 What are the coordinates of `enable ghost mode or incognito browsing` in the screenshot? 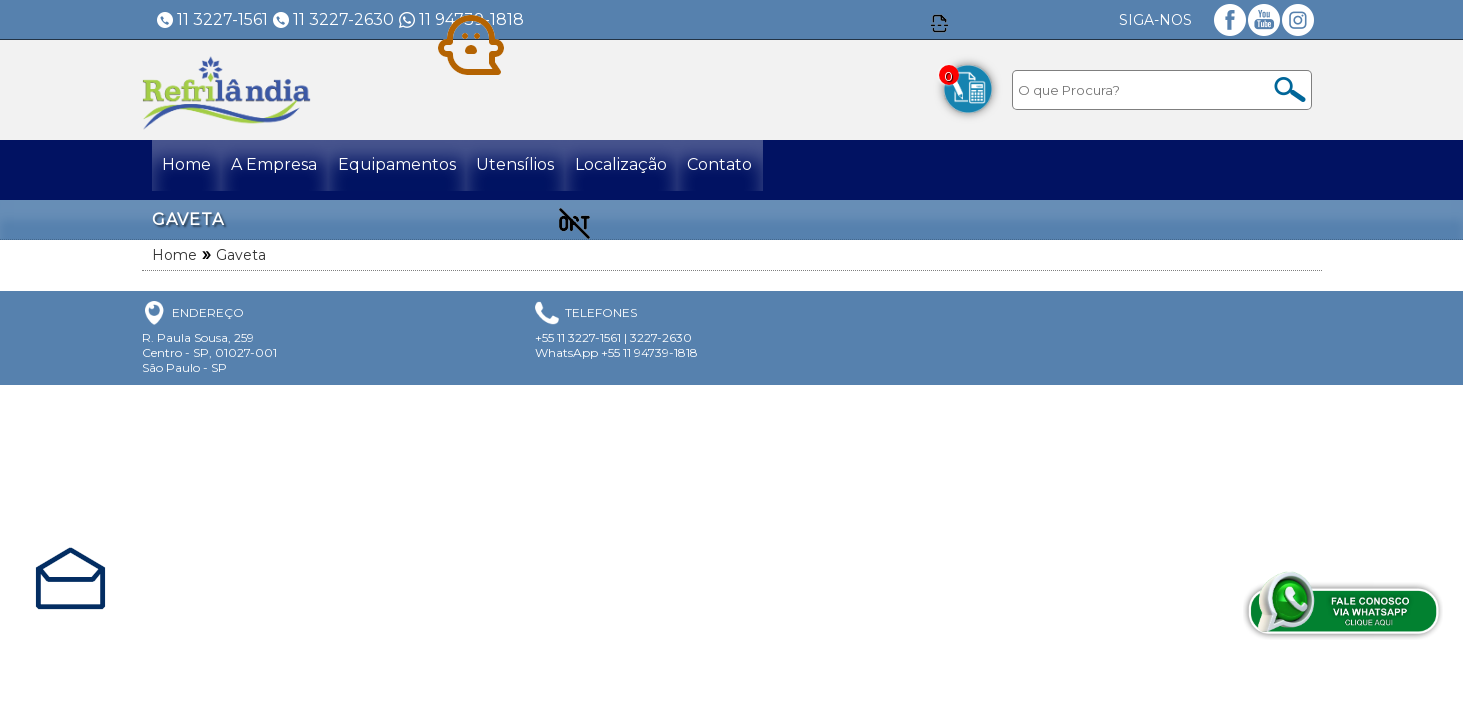 It's located at (471, 45).